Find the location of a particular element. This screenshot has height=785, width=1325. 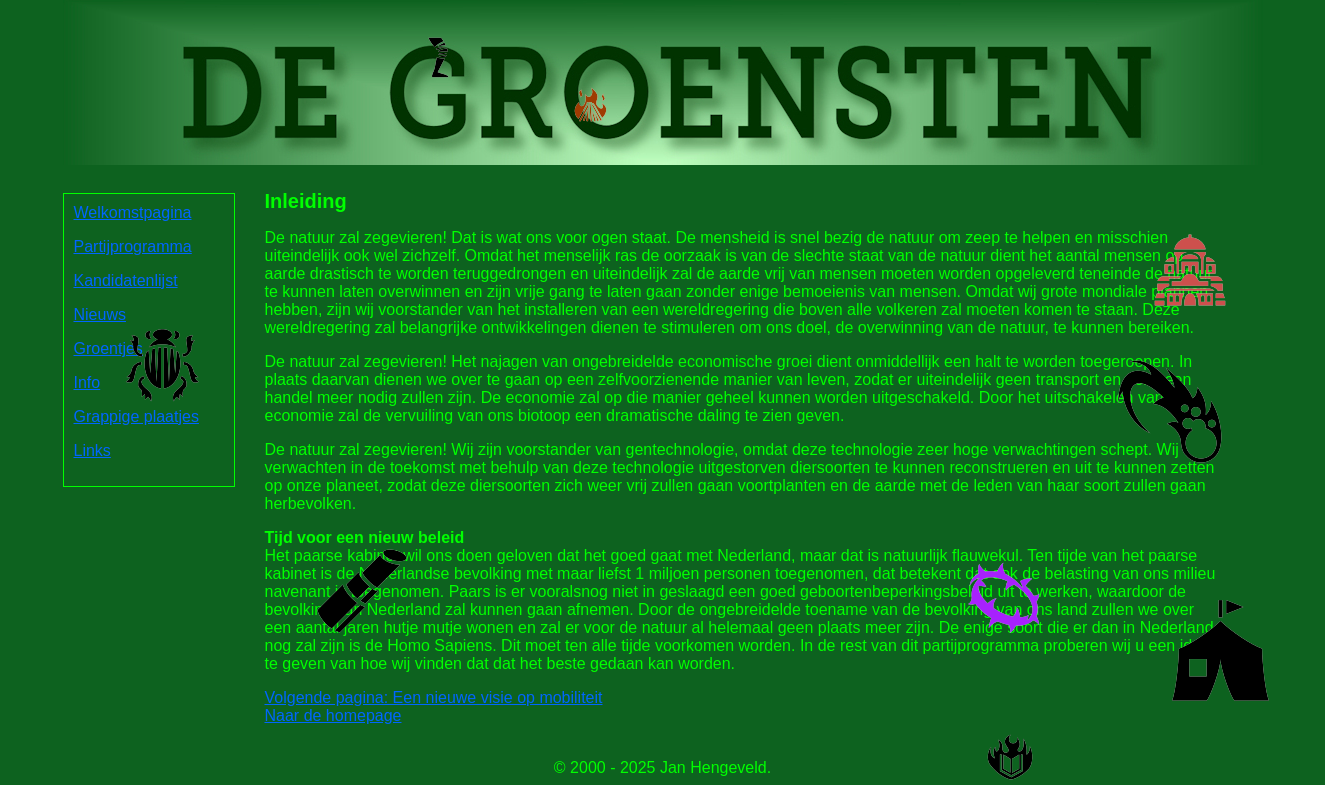

indicates a pyre or bonfire game element is located at coordinates (590, 104).